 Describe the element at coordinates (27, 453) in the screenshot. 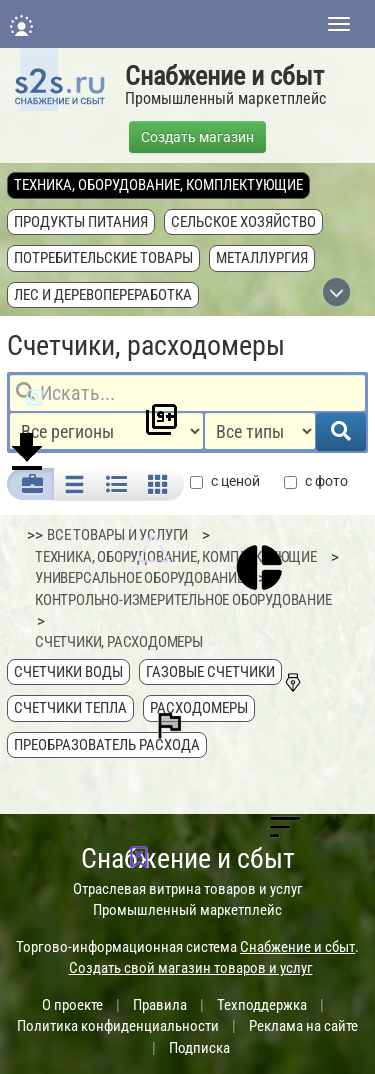

I see `download a file or document` at that location.